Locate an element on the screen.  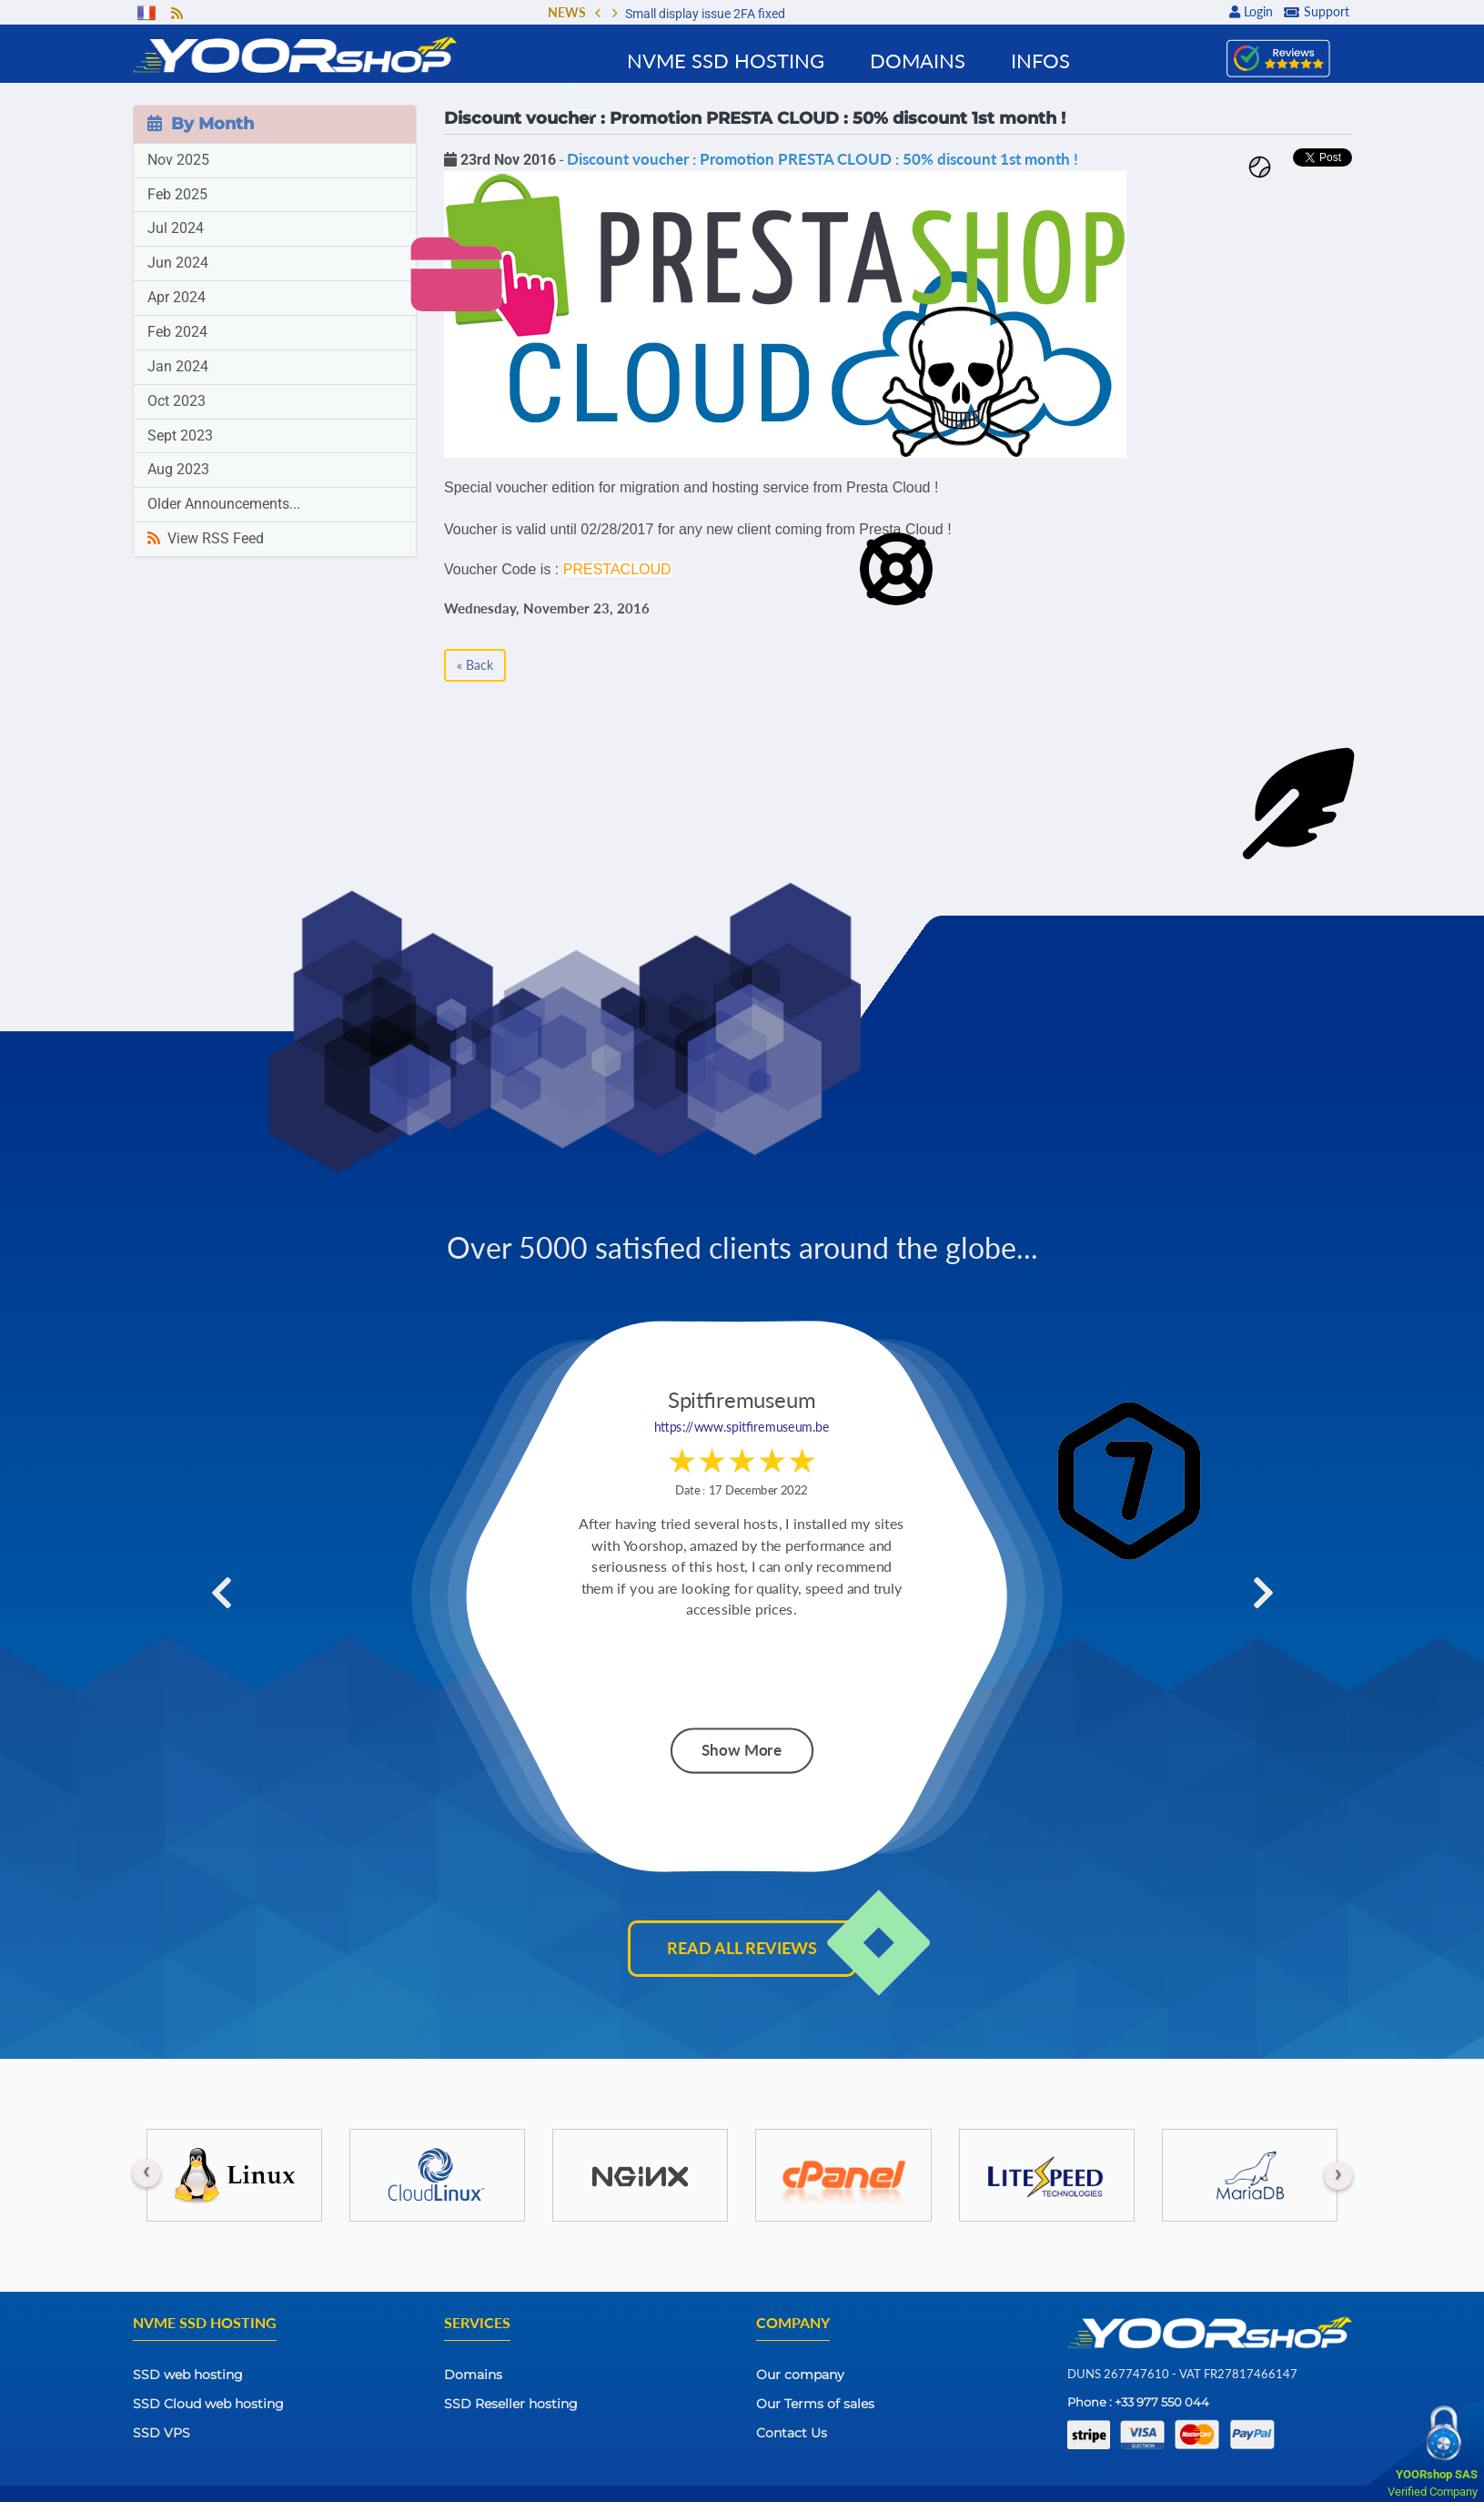
open Jira project management is located at coordinates (878, 1942).